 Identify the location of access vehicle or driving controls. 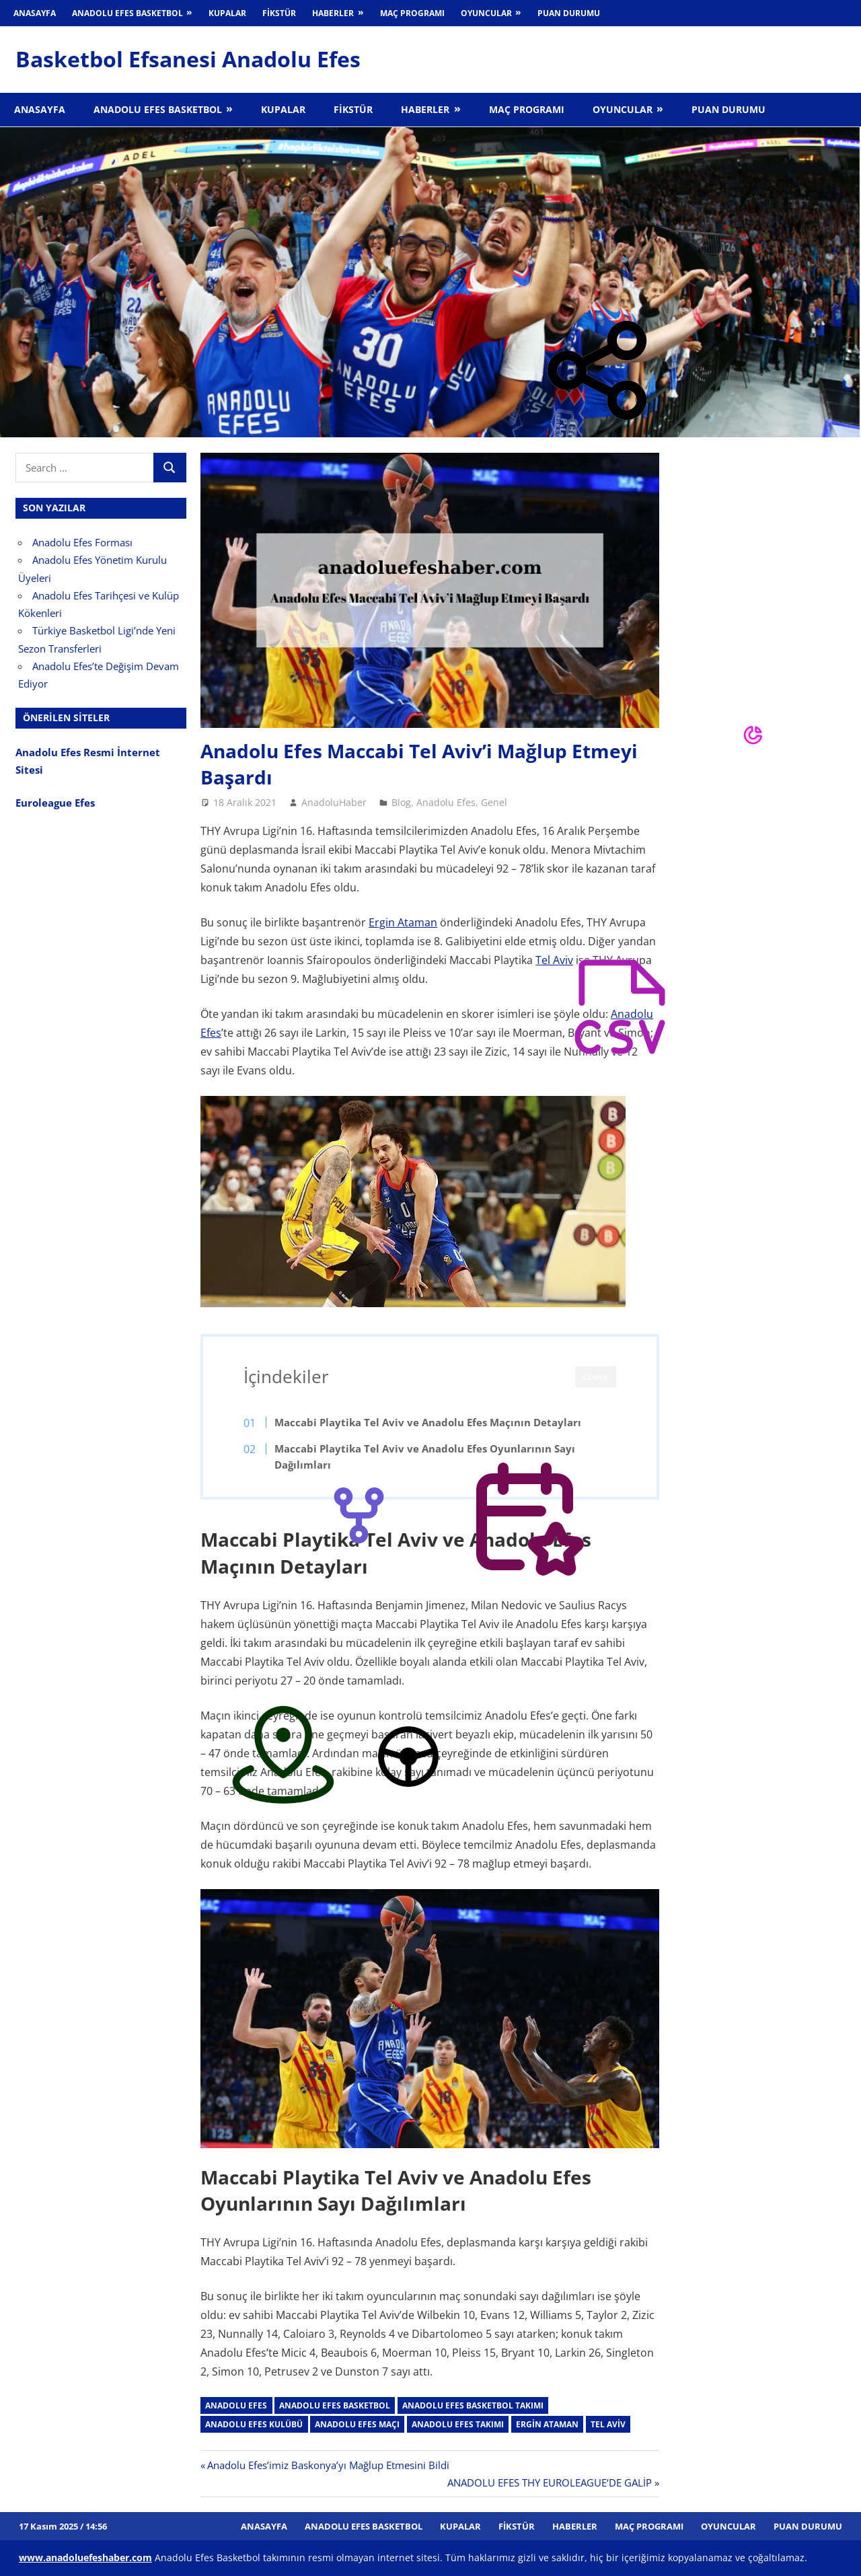
(408, 1757).